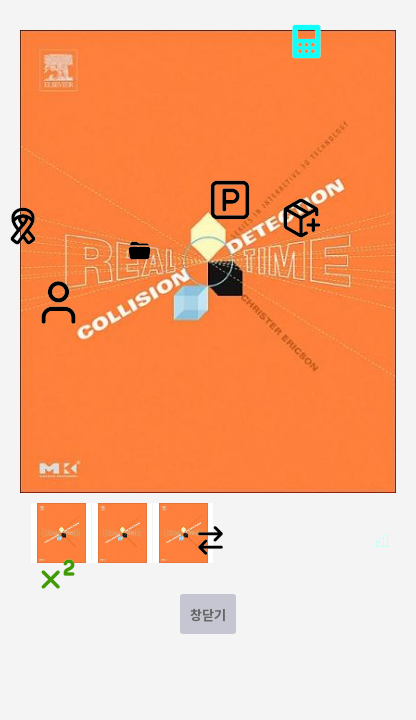 The height and width of the screenshot is (720, 416). Describe the element at coordinates (230, 200) in the screenshot. I see `find nearby parking locations` at that location.